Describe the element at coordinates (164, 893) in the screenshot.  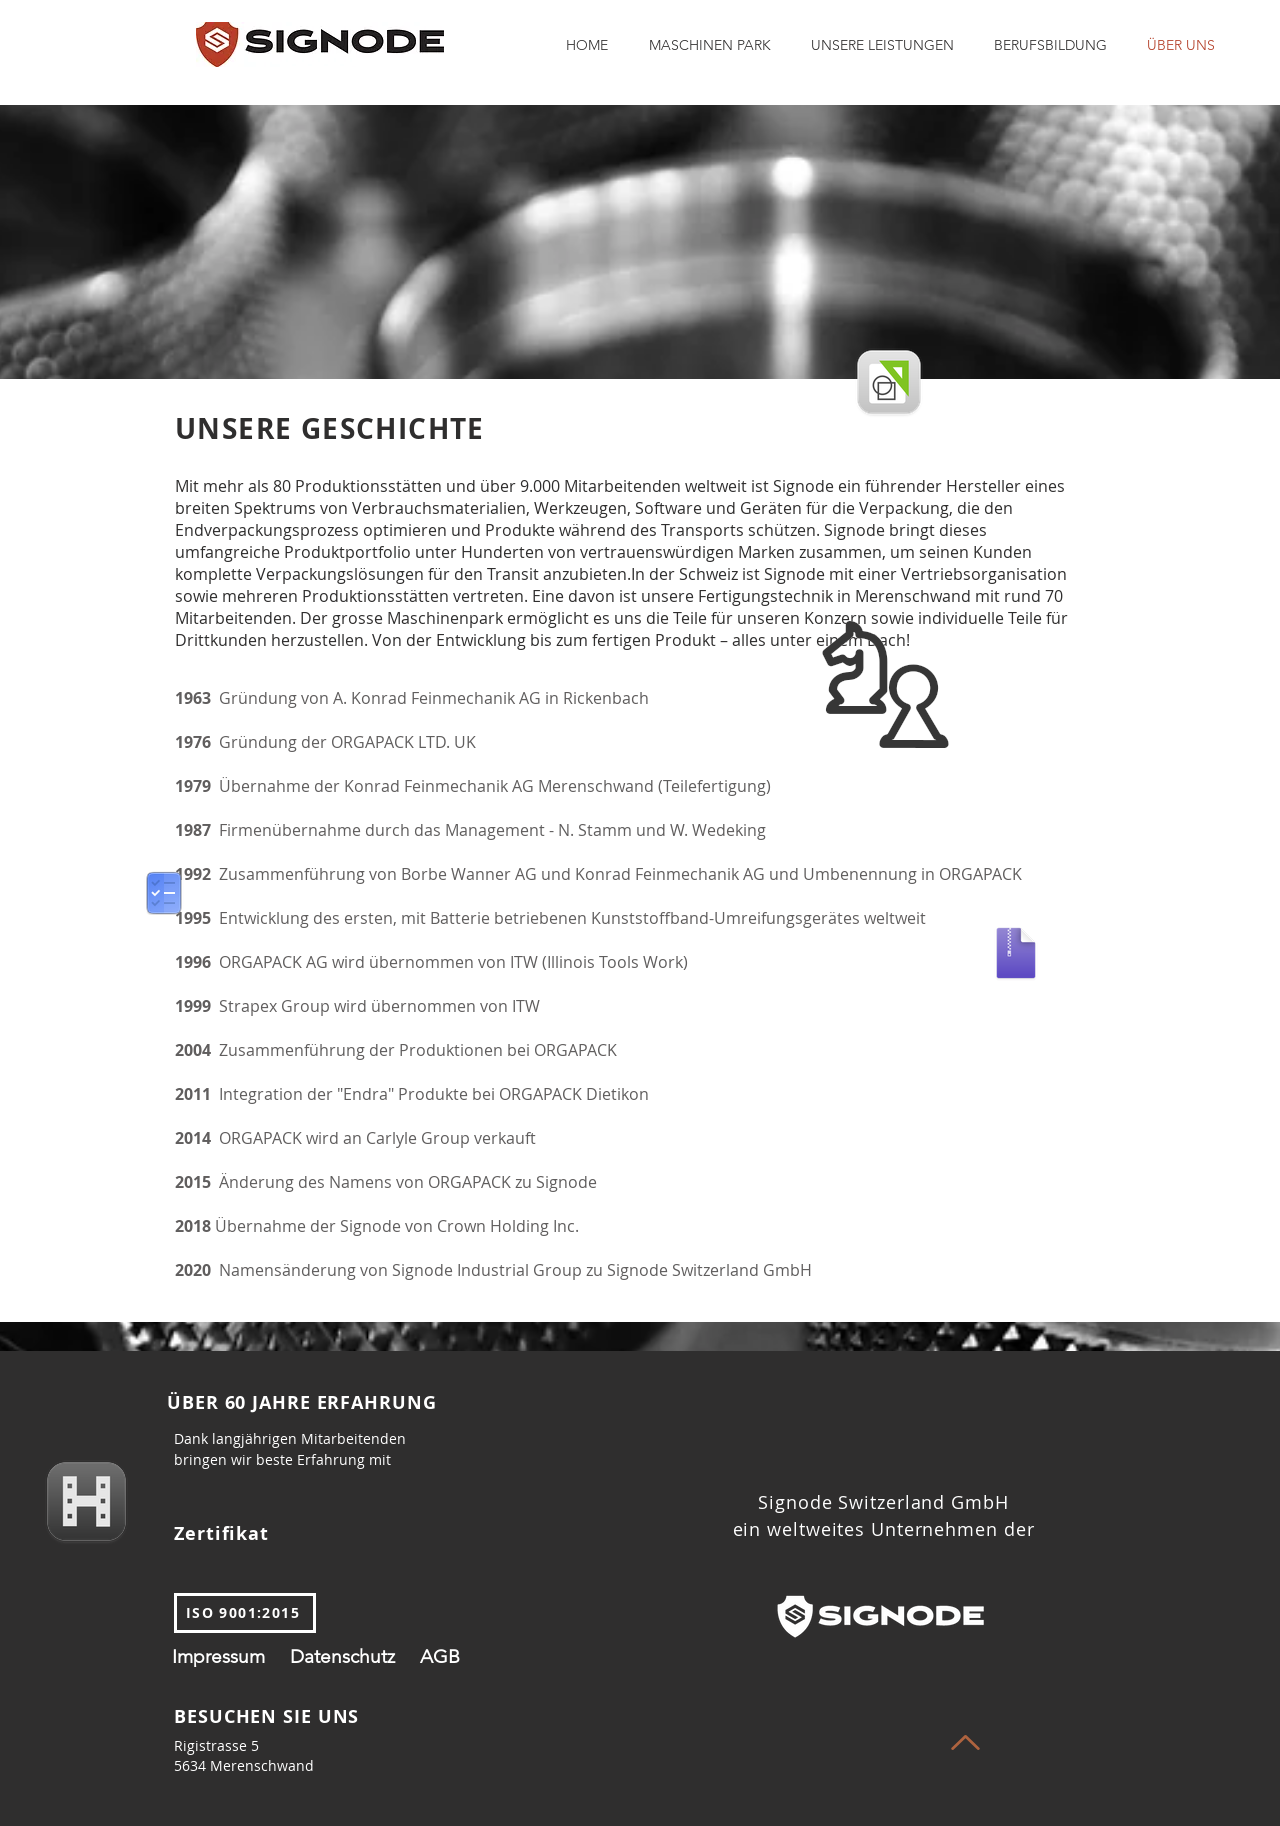
I see `open the to-do list app` at that location.